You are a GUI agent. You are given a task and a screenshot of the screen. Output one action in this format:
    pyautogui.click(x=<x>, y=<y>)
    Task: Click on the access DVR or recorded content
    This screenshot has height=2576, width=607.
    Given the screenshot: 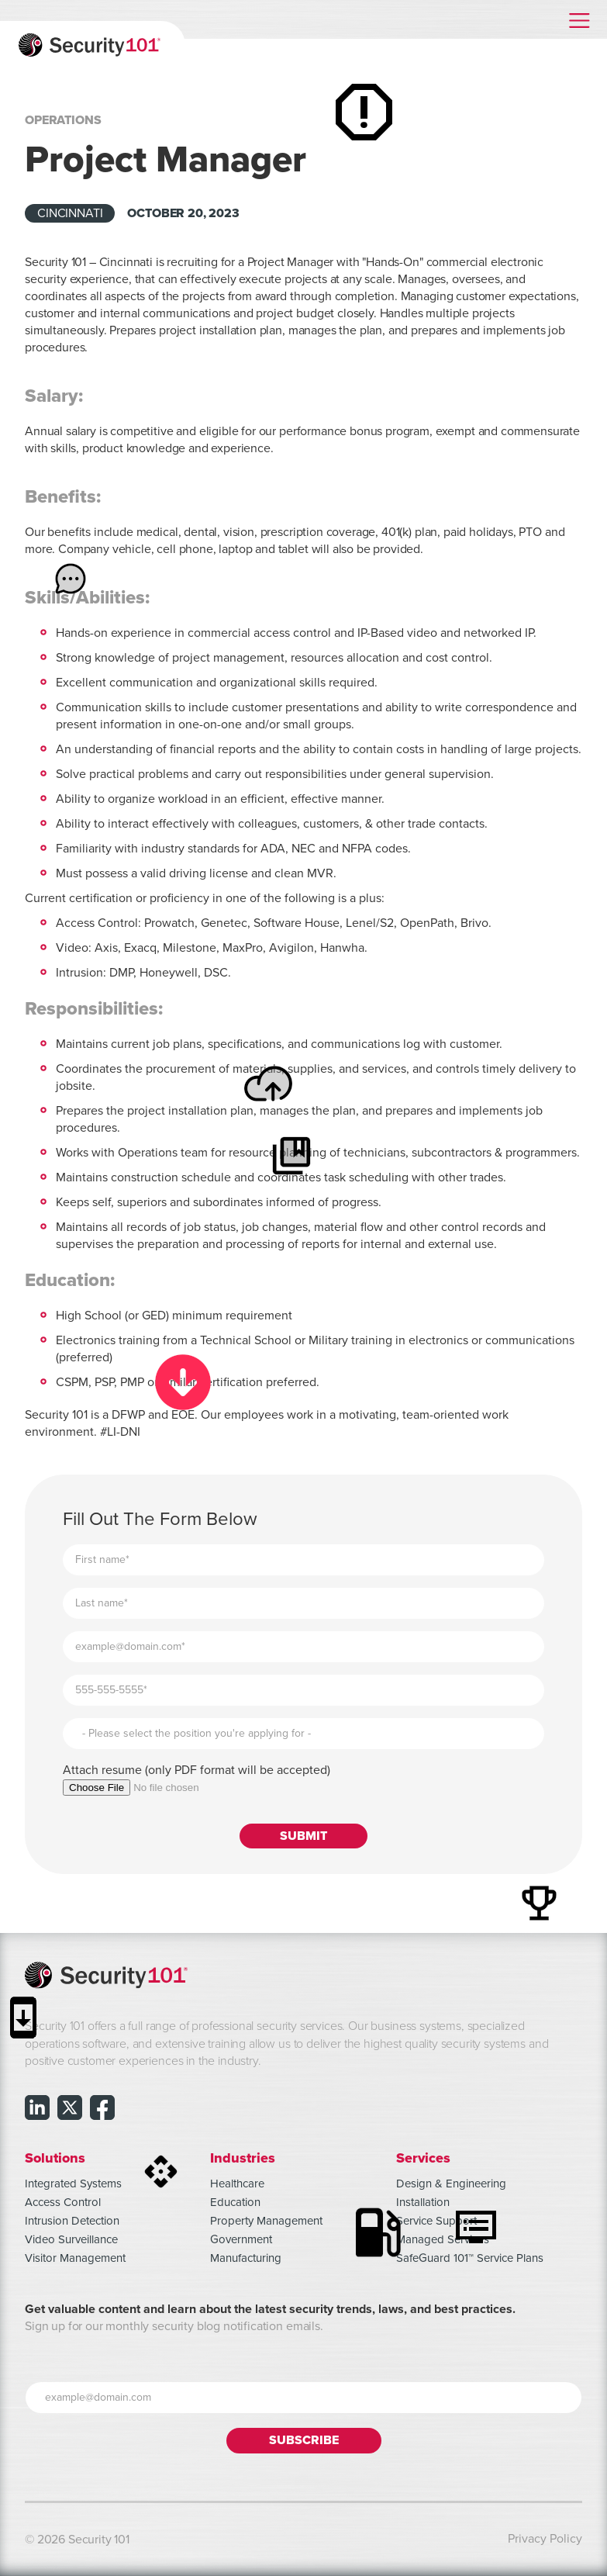 What is the action you would take?
    pyautogui.click(x=476, y=2227)
    